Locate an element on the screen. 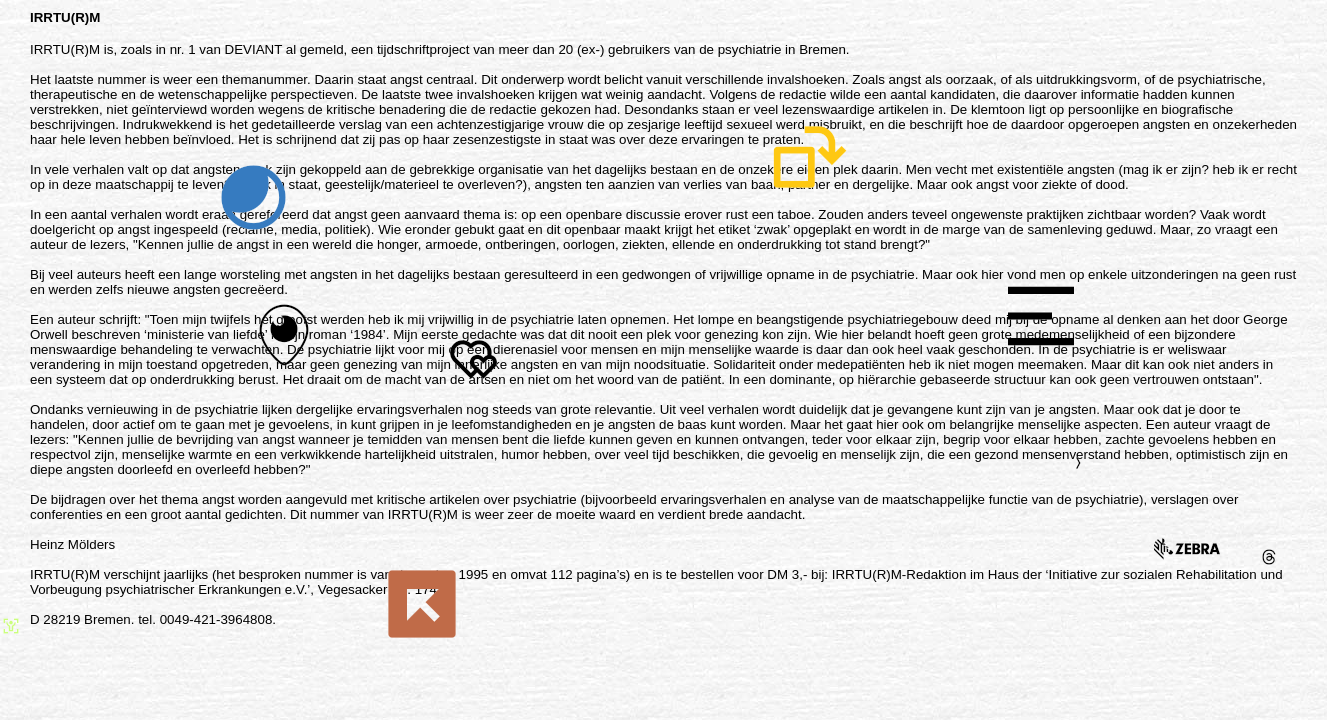 The image size is (1327, 720). adjust display contrast settings is located at coordinates (253, 197).